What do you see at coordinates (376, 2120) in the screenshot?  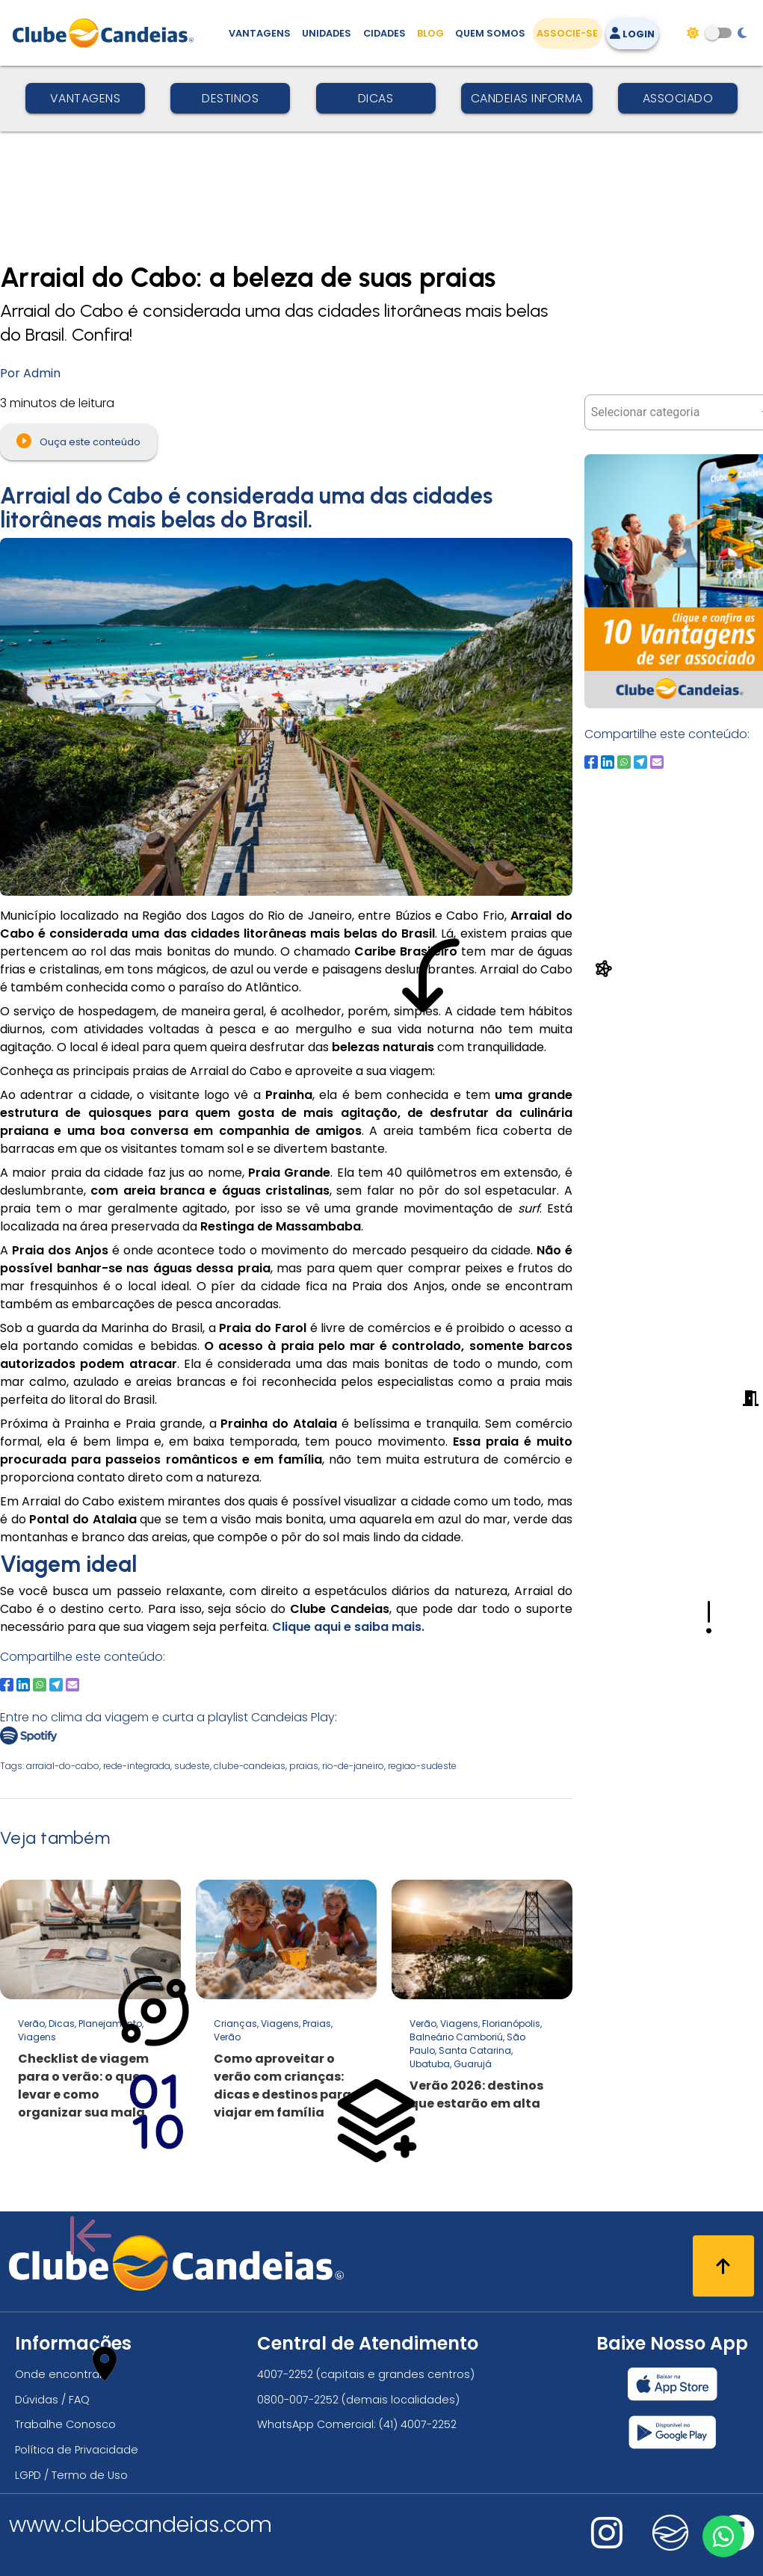 I see `add a new layer to the stack` at bounding box center [376, 2120].